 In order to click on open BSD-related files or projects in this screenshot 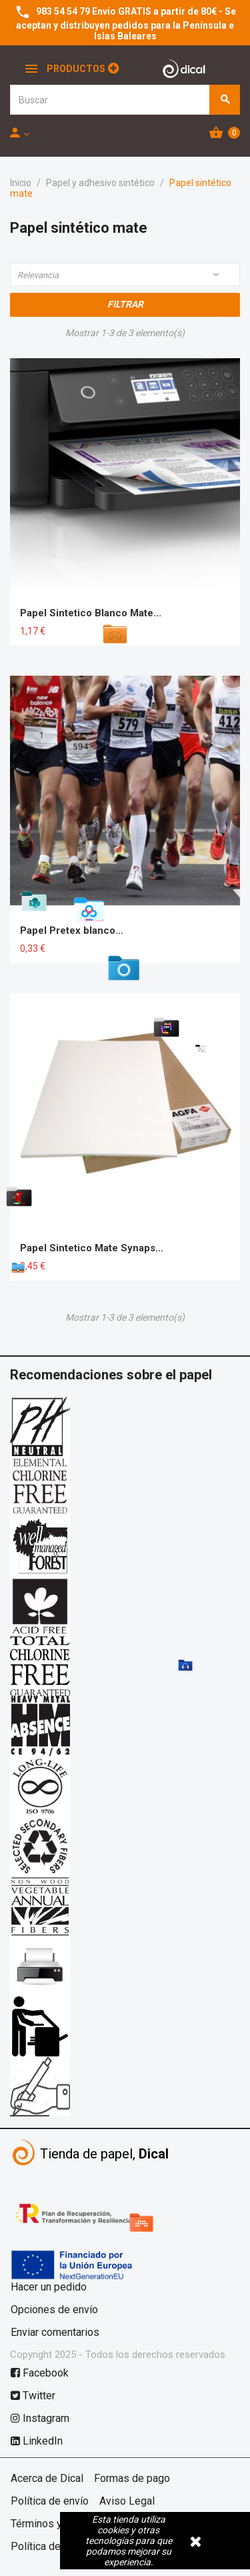, I will do `click(19, 1197)`.